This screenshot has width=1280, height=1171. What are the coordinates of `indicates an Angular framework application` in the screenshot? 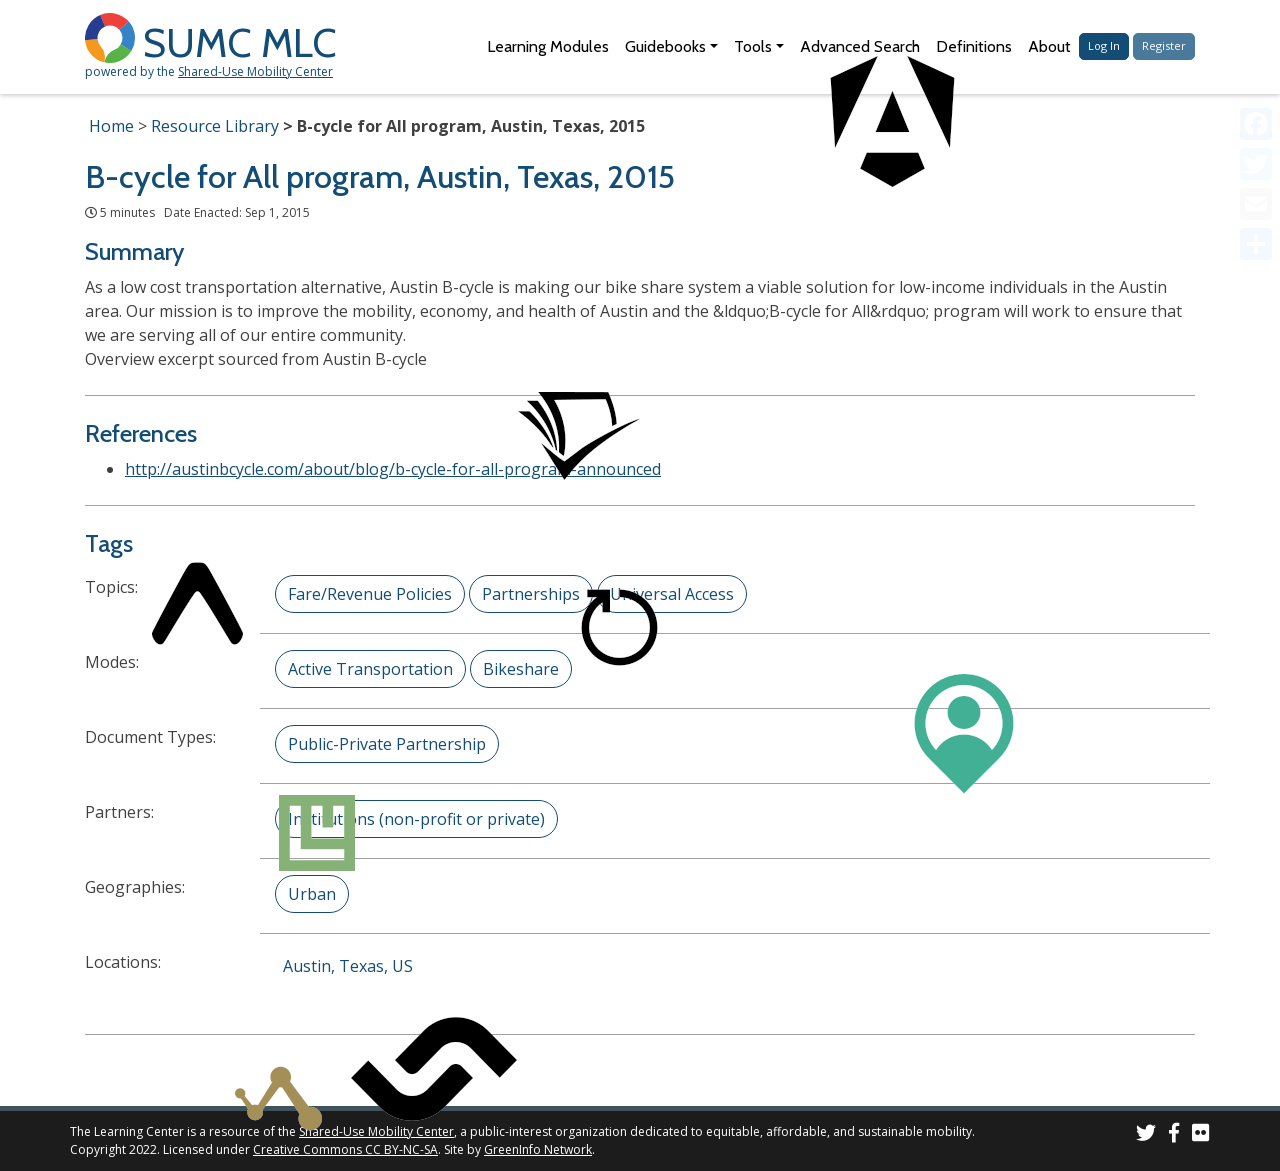 It's located at (892, 121).